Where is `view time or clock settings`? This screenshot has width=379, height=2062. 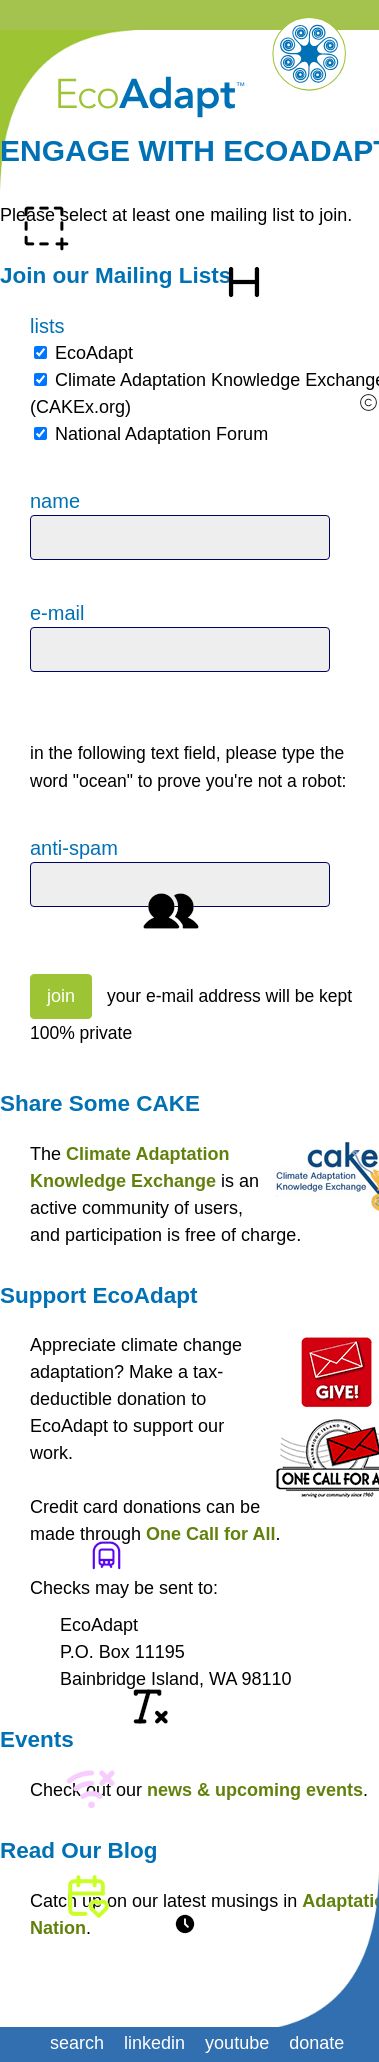
view time or clock settings is located at coordinates (185, 1924).